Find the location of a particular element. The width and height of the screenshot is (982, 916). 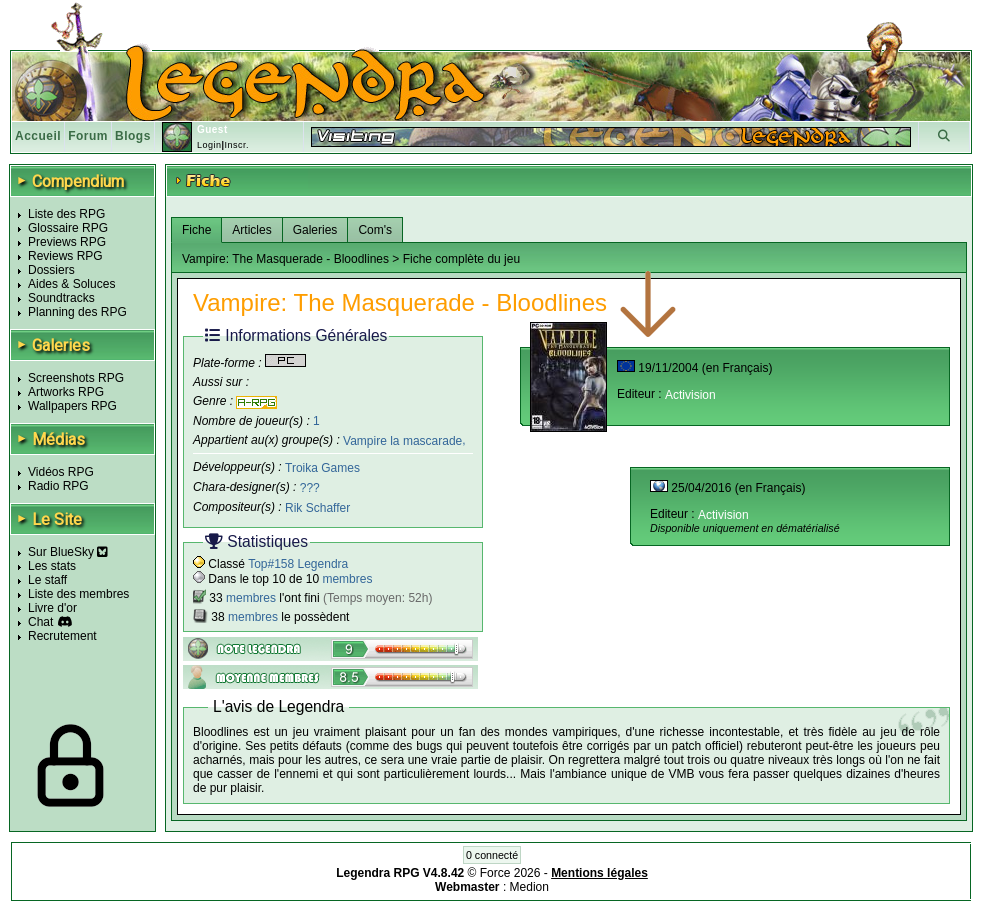

lock or secure this item is located at coordinates (70, 765).